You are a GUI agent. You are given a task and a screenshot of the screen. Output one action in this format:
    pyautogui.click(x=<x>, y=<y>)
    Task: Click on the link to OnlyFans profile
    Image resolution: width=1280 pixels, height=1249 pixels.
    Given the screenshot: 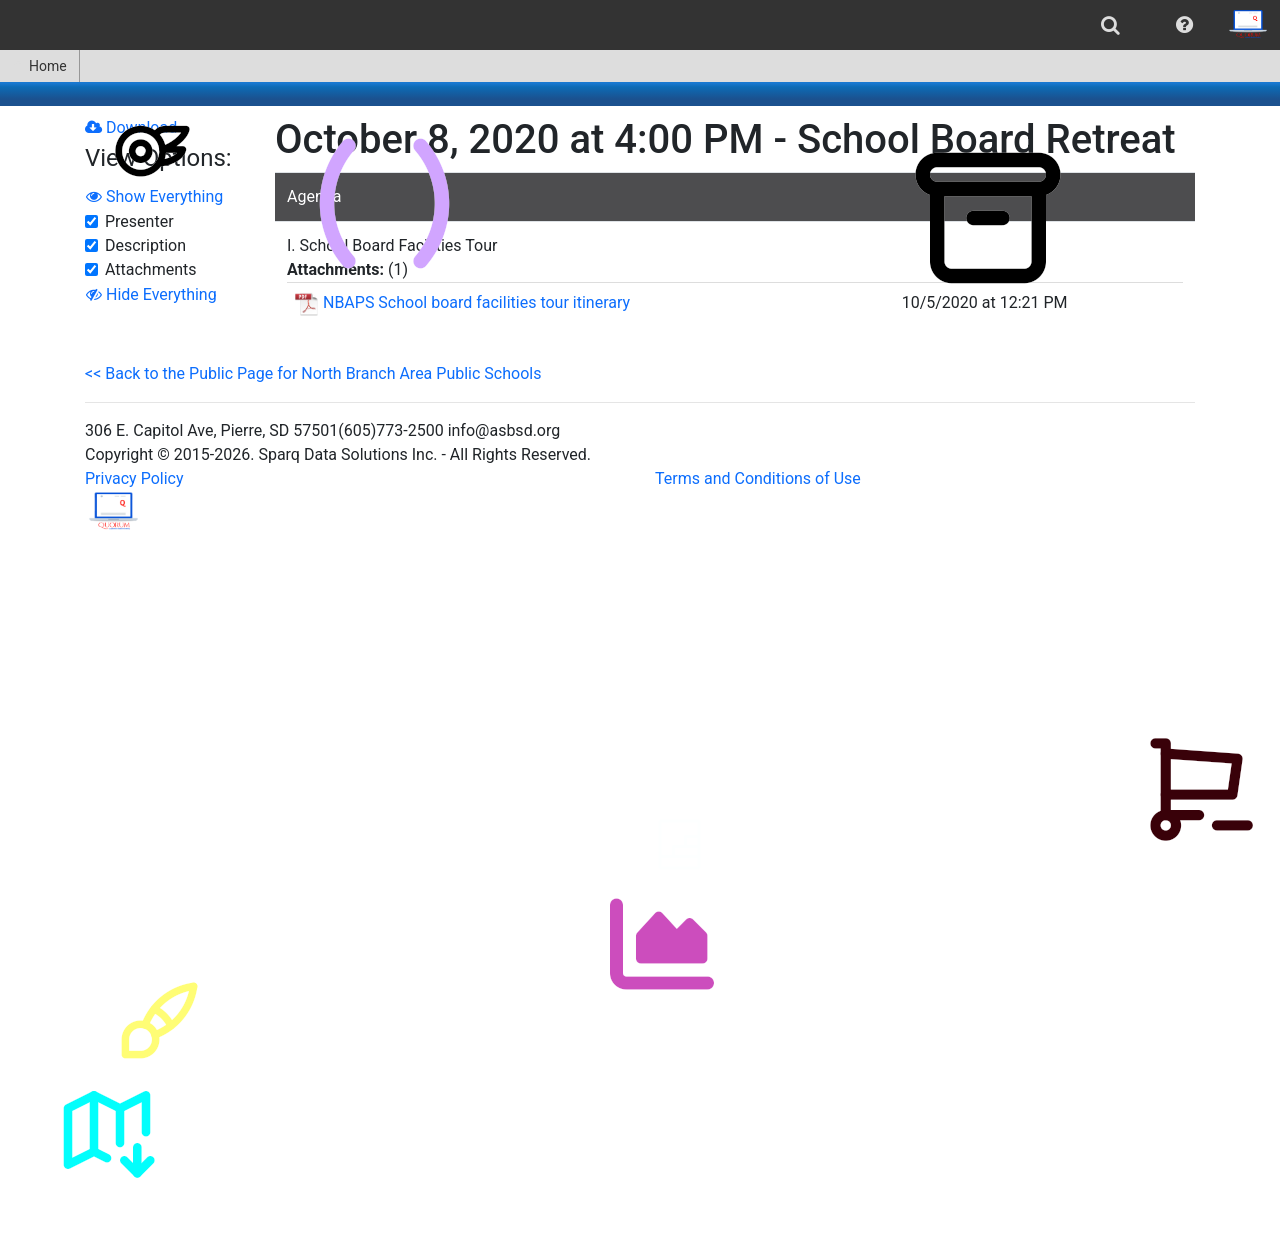 What is the action you would take?
    pyautogui.click(x=152, y=149)
    